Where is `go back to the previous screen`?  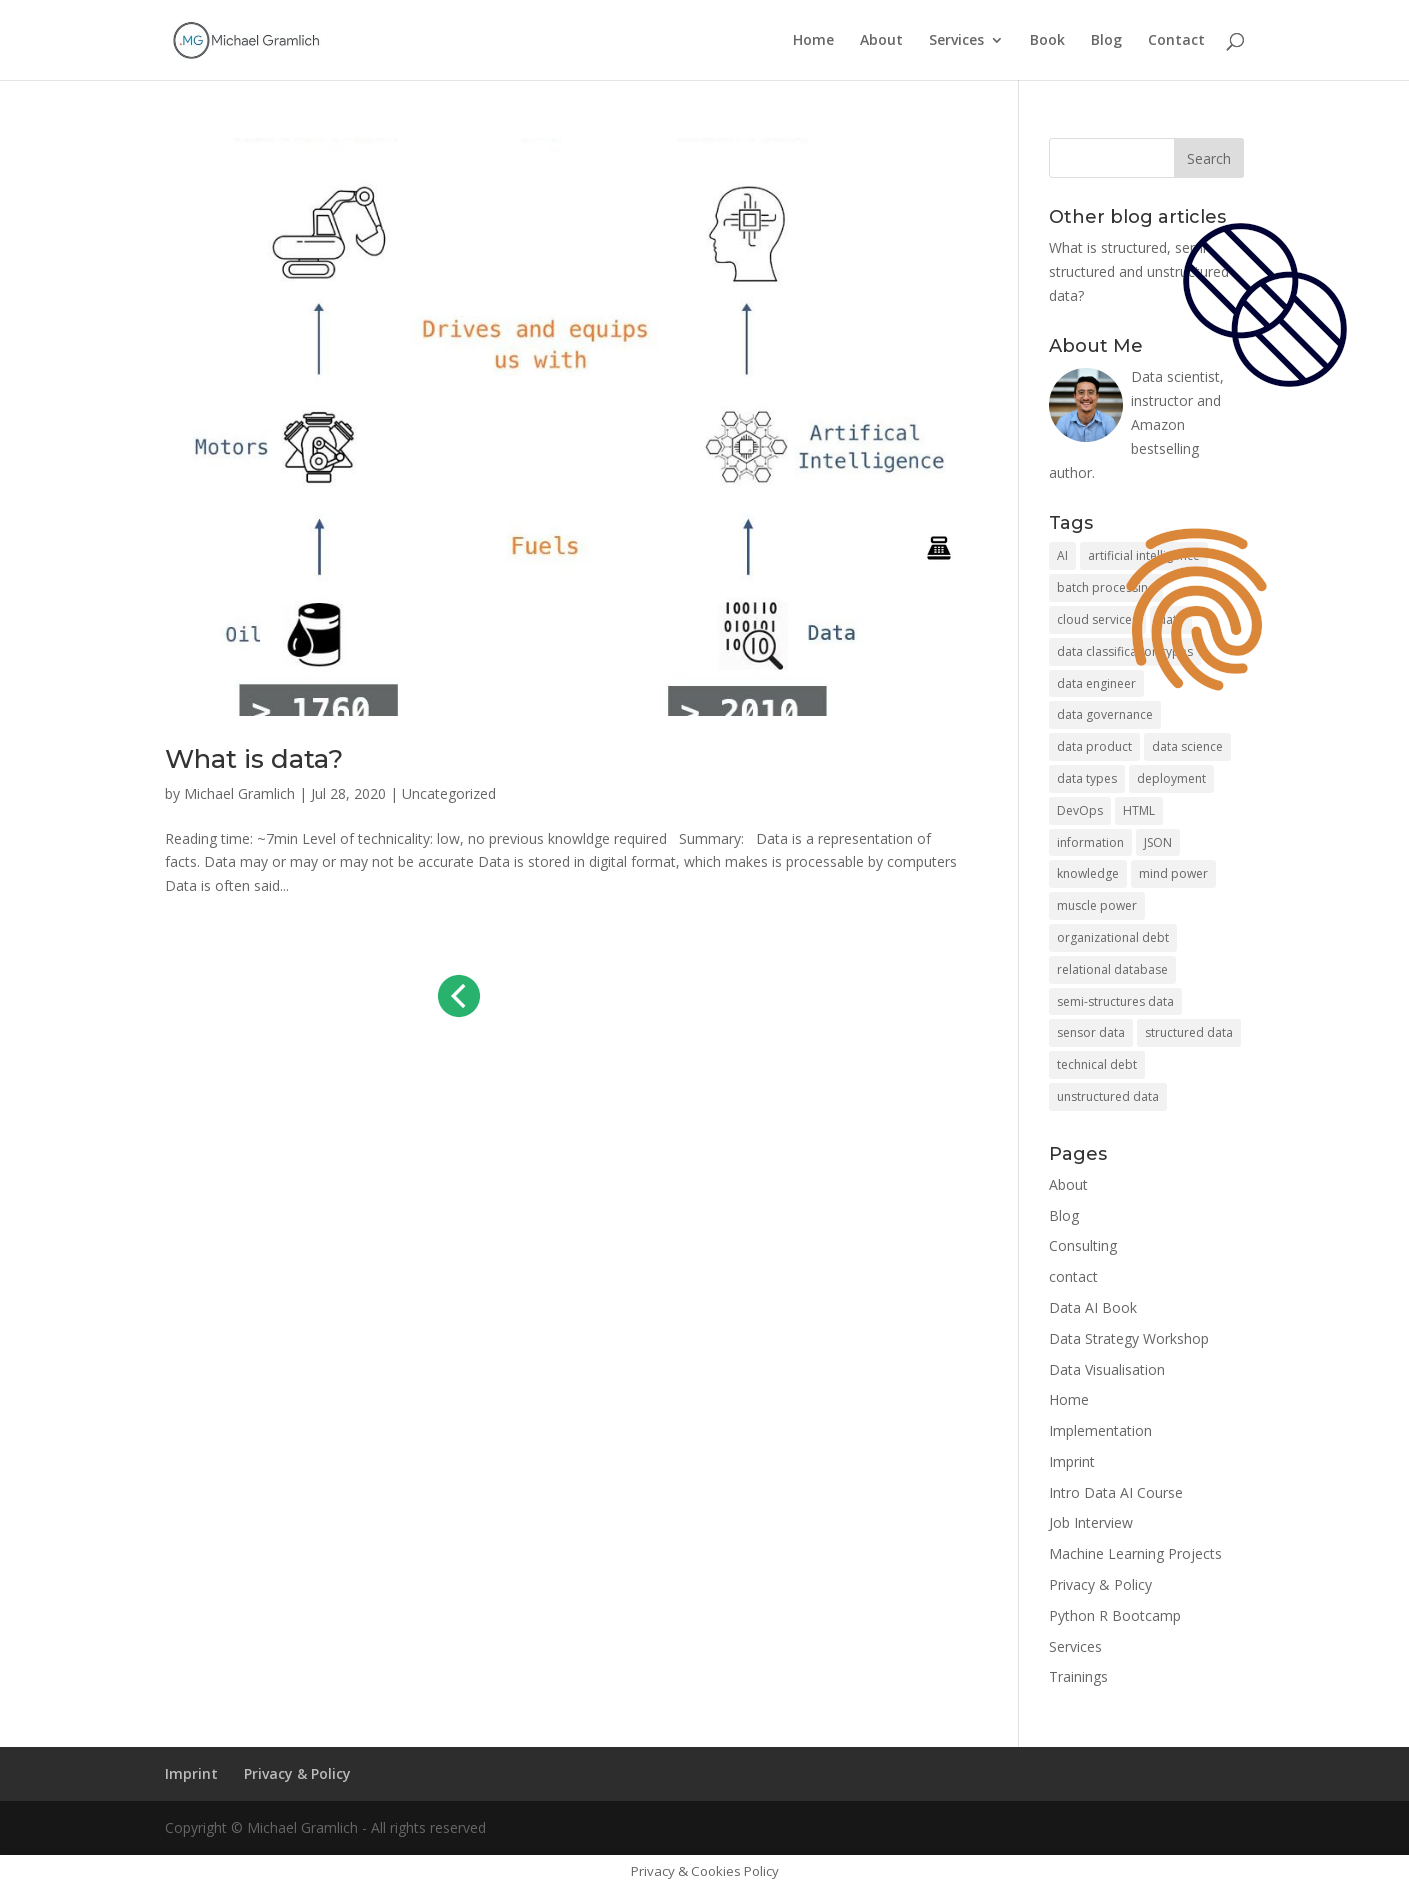 go back to the previous screen is located at coordinates (459, 996).